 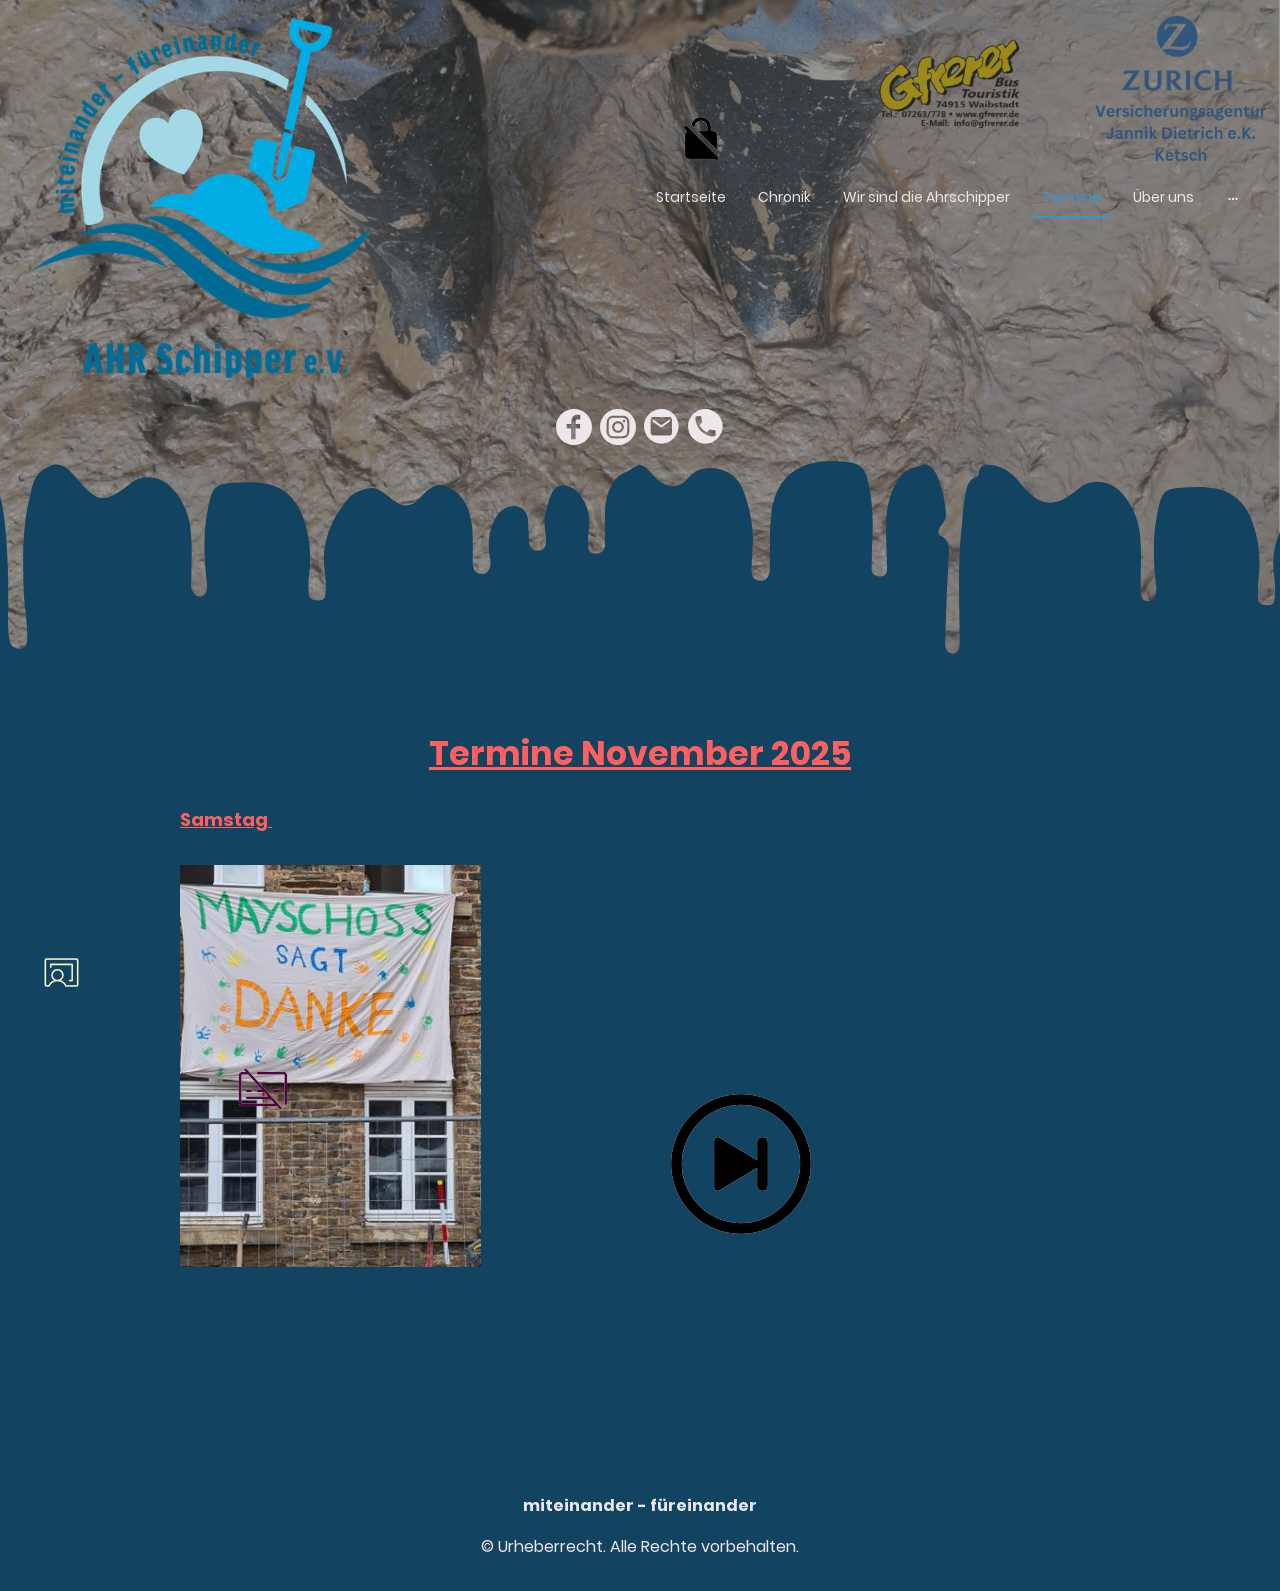 What do you see at coordinates (263, 1089) in the screenshot?
I see `disable subtitles or closed captions` at bounding box center [263, 1089].